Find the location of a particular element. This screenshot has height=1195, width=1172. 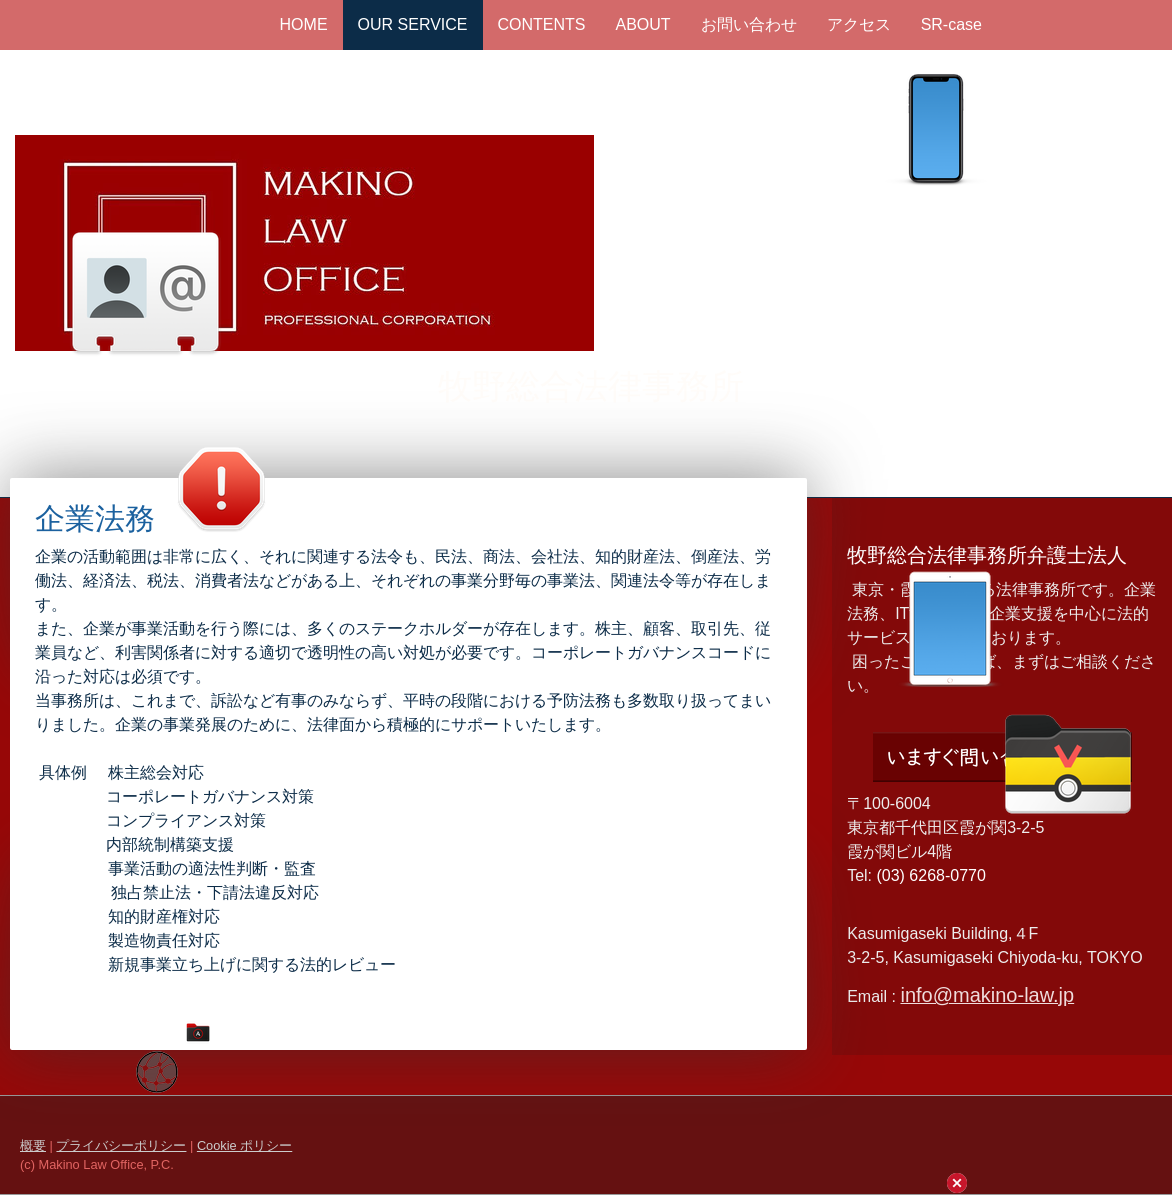

iPhone XR device icon is located at coordinates (936, 130).